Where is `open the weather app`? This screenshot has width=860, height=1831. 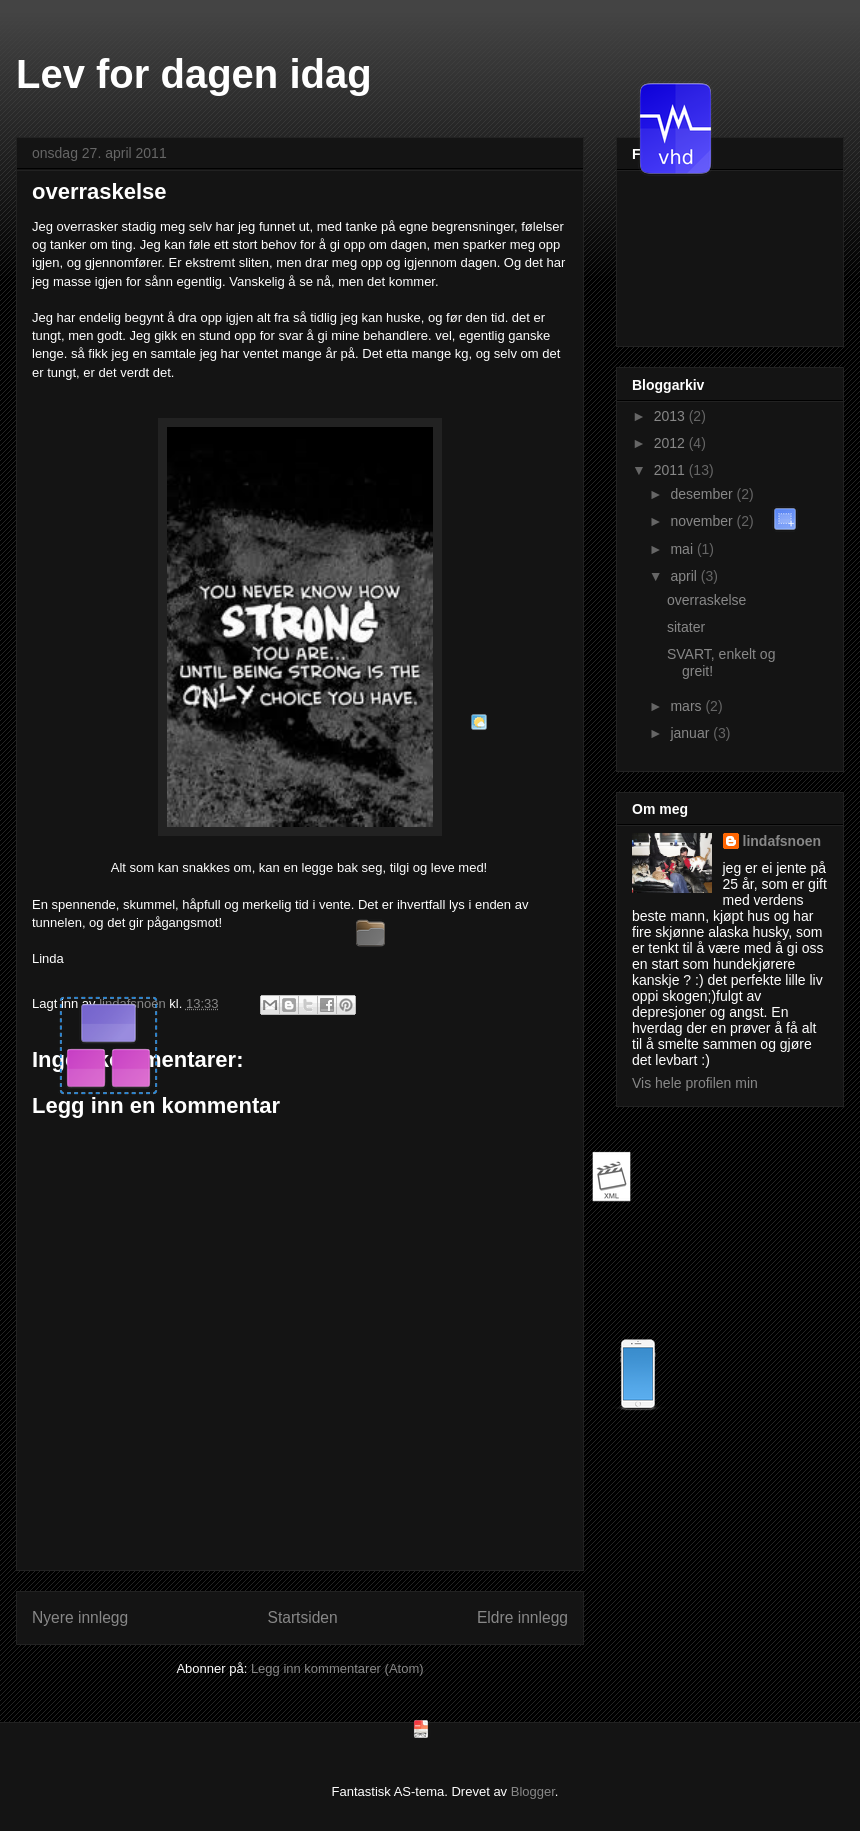
open the weather app is located at coordinates (479, 722).